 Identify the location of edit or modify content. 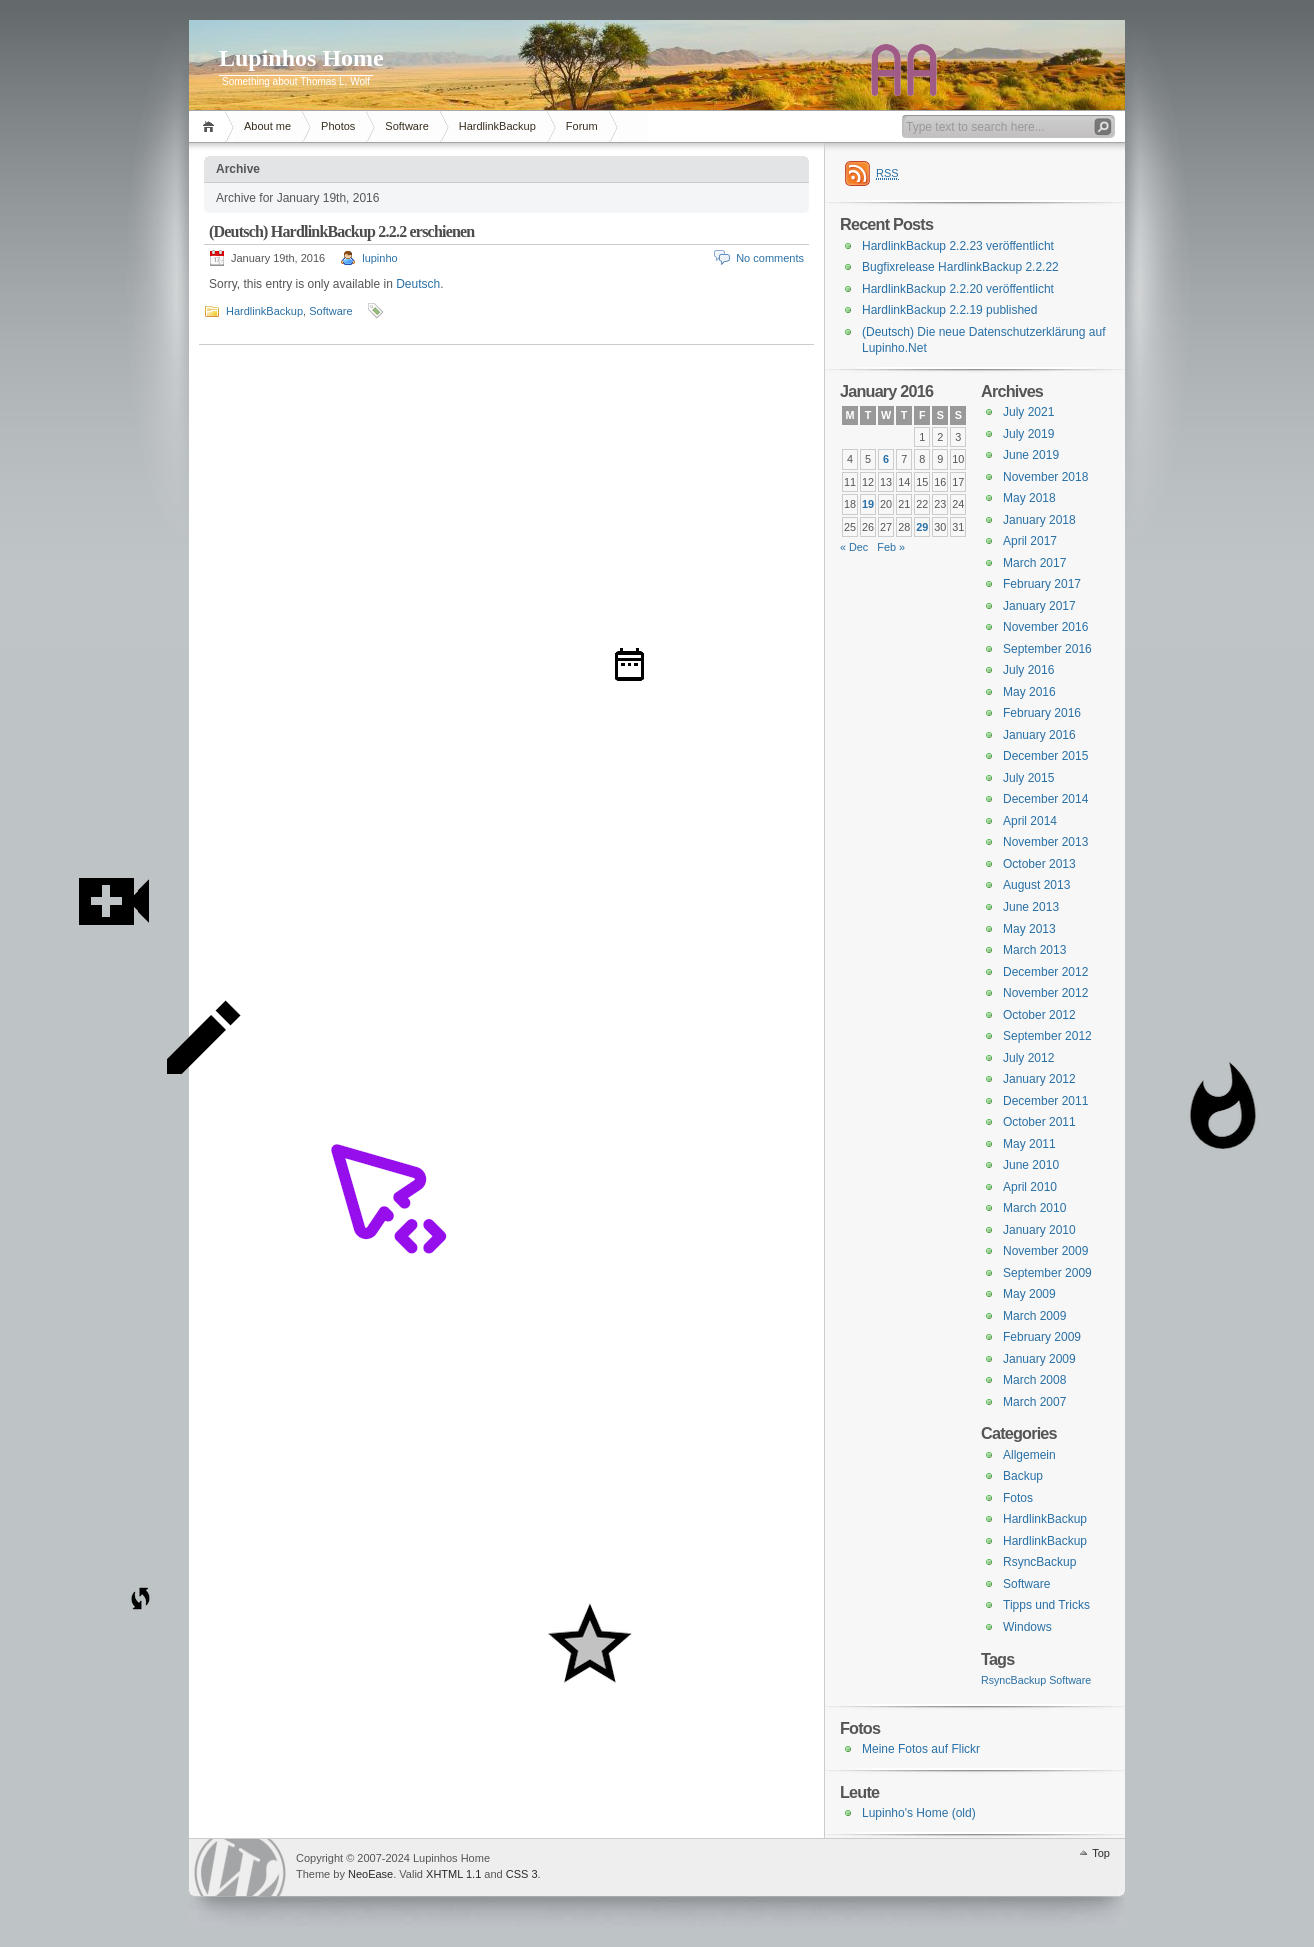
(203, 1038).